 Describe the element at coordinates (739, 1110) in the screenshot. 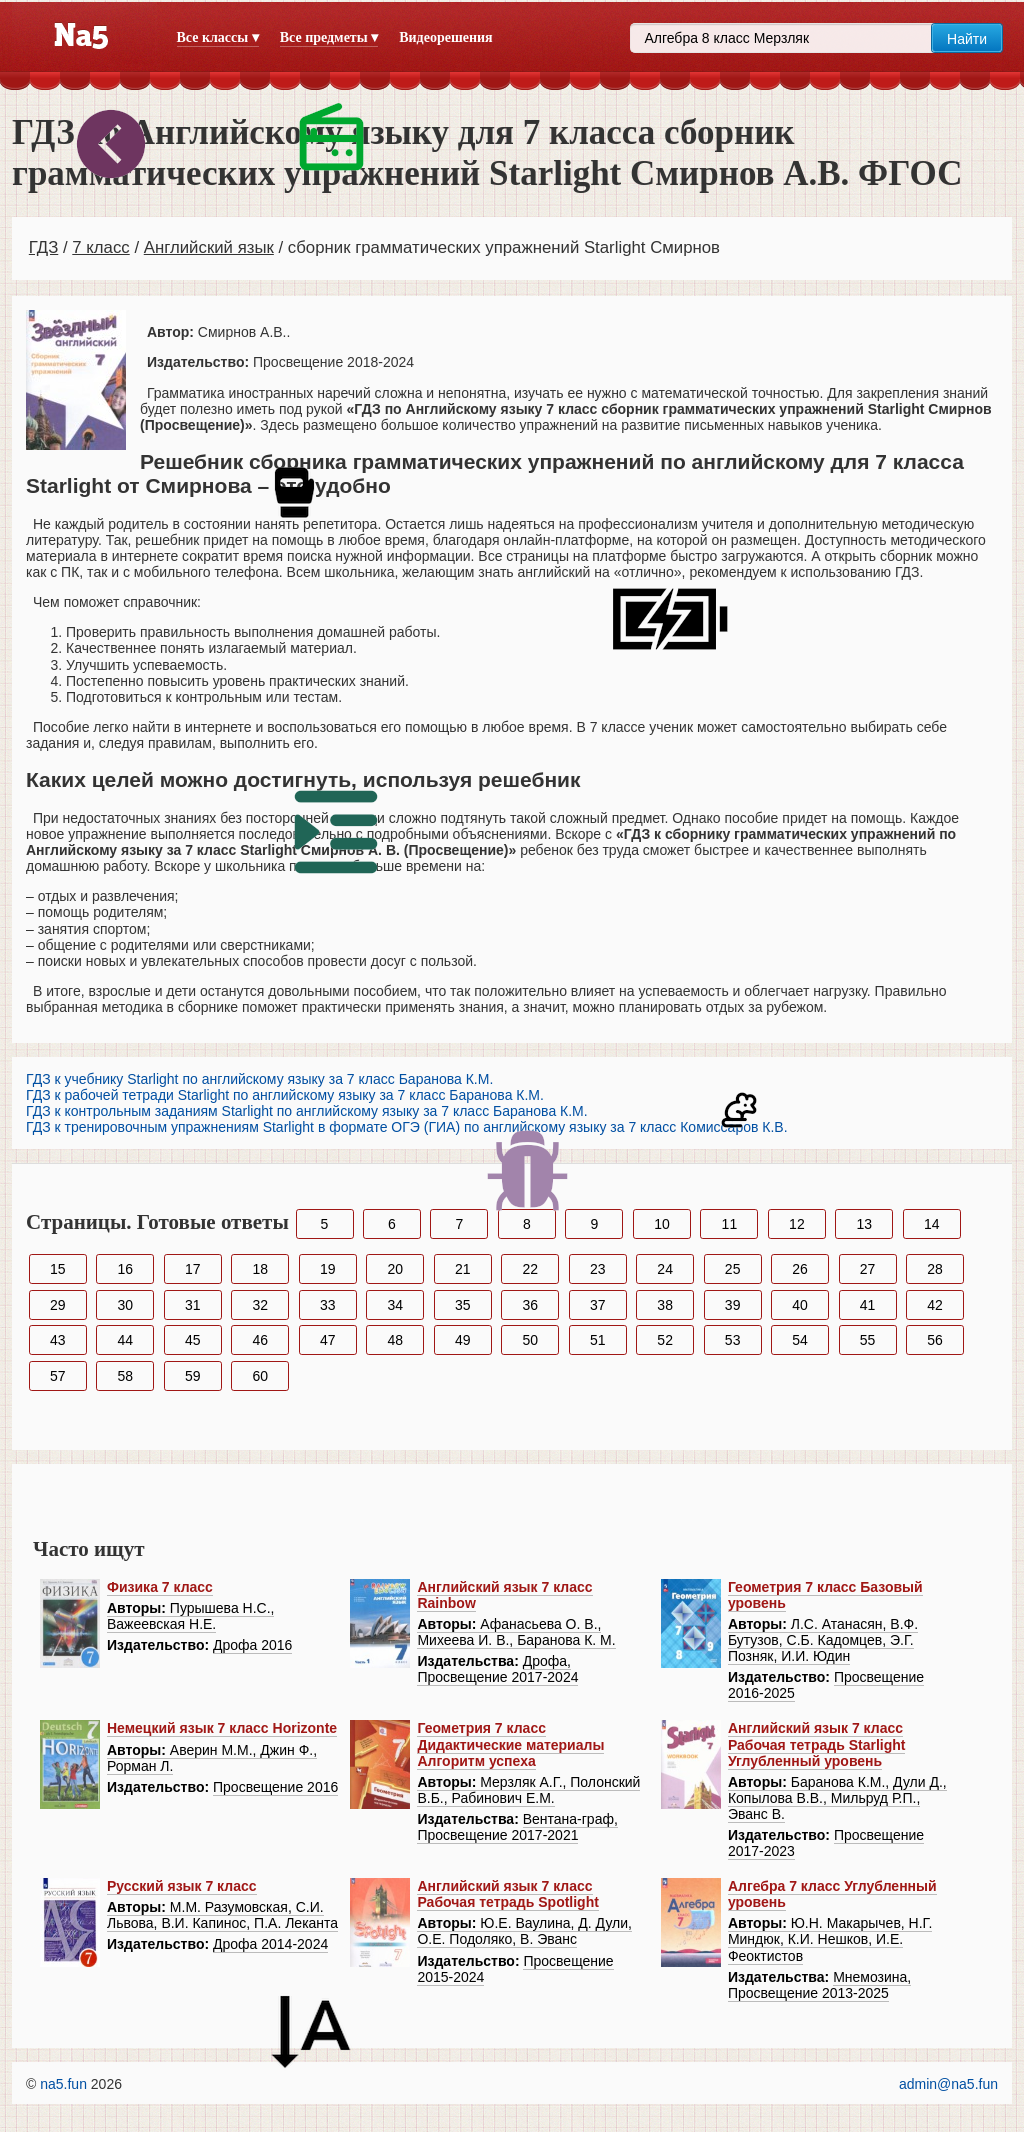

I see `indicates pest control or exterminator services` at that location.